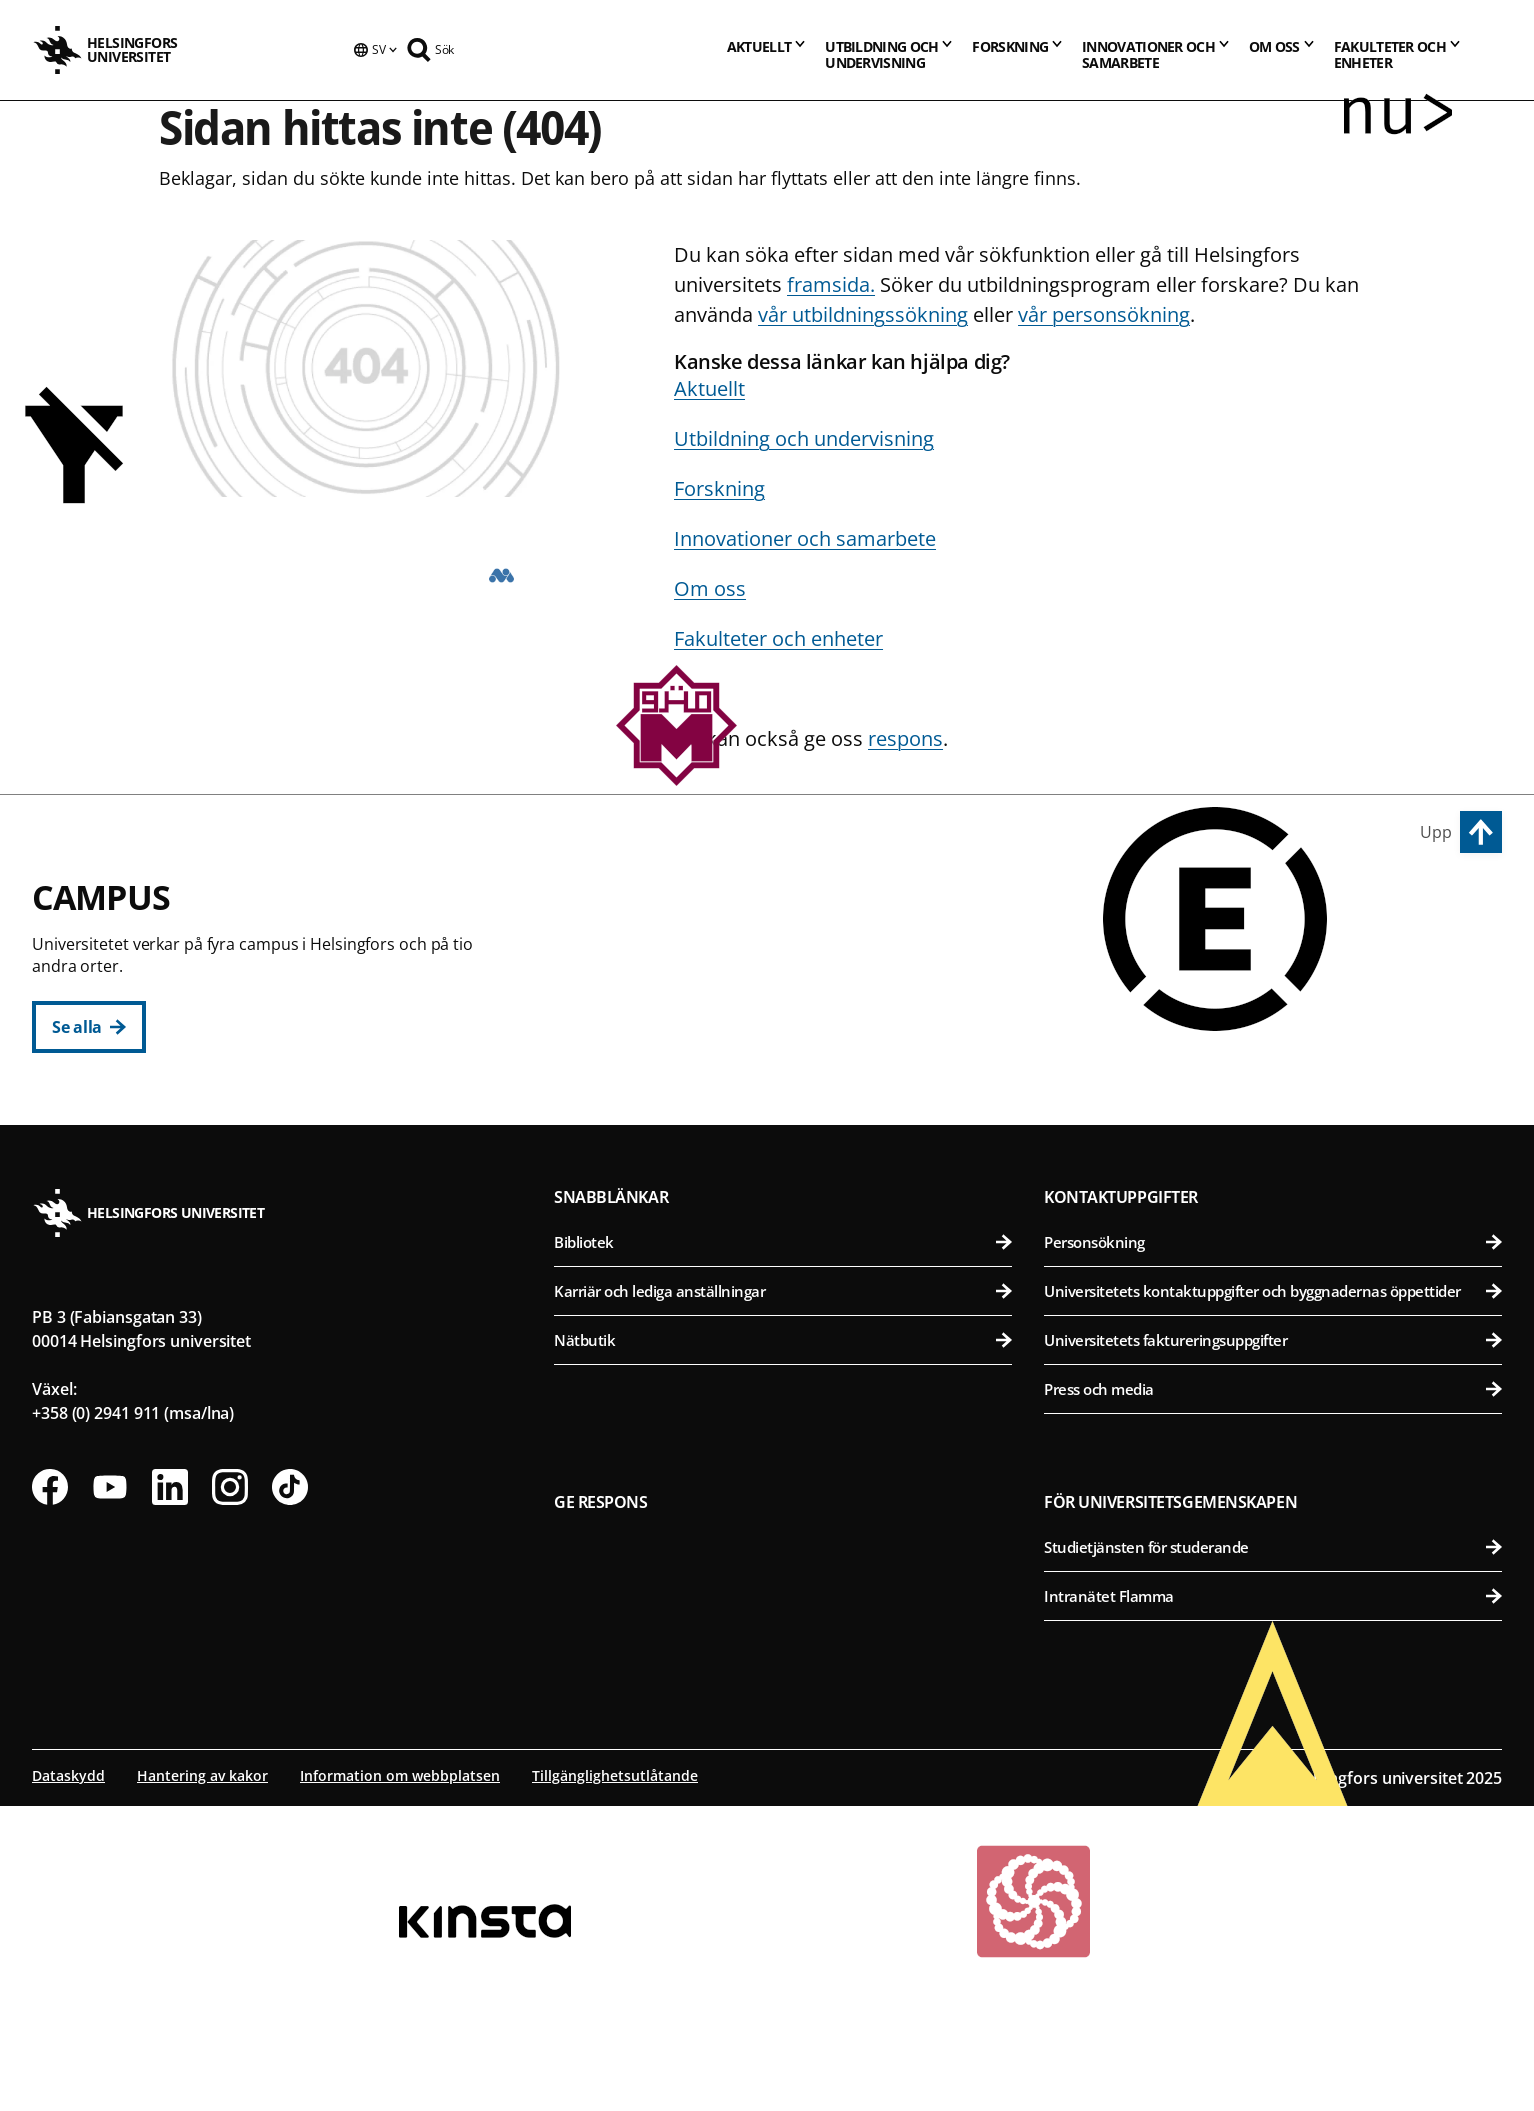 This screenshot has height=2111, width=1534. I want to click on cairo metro official app or service, so click(676, 725).